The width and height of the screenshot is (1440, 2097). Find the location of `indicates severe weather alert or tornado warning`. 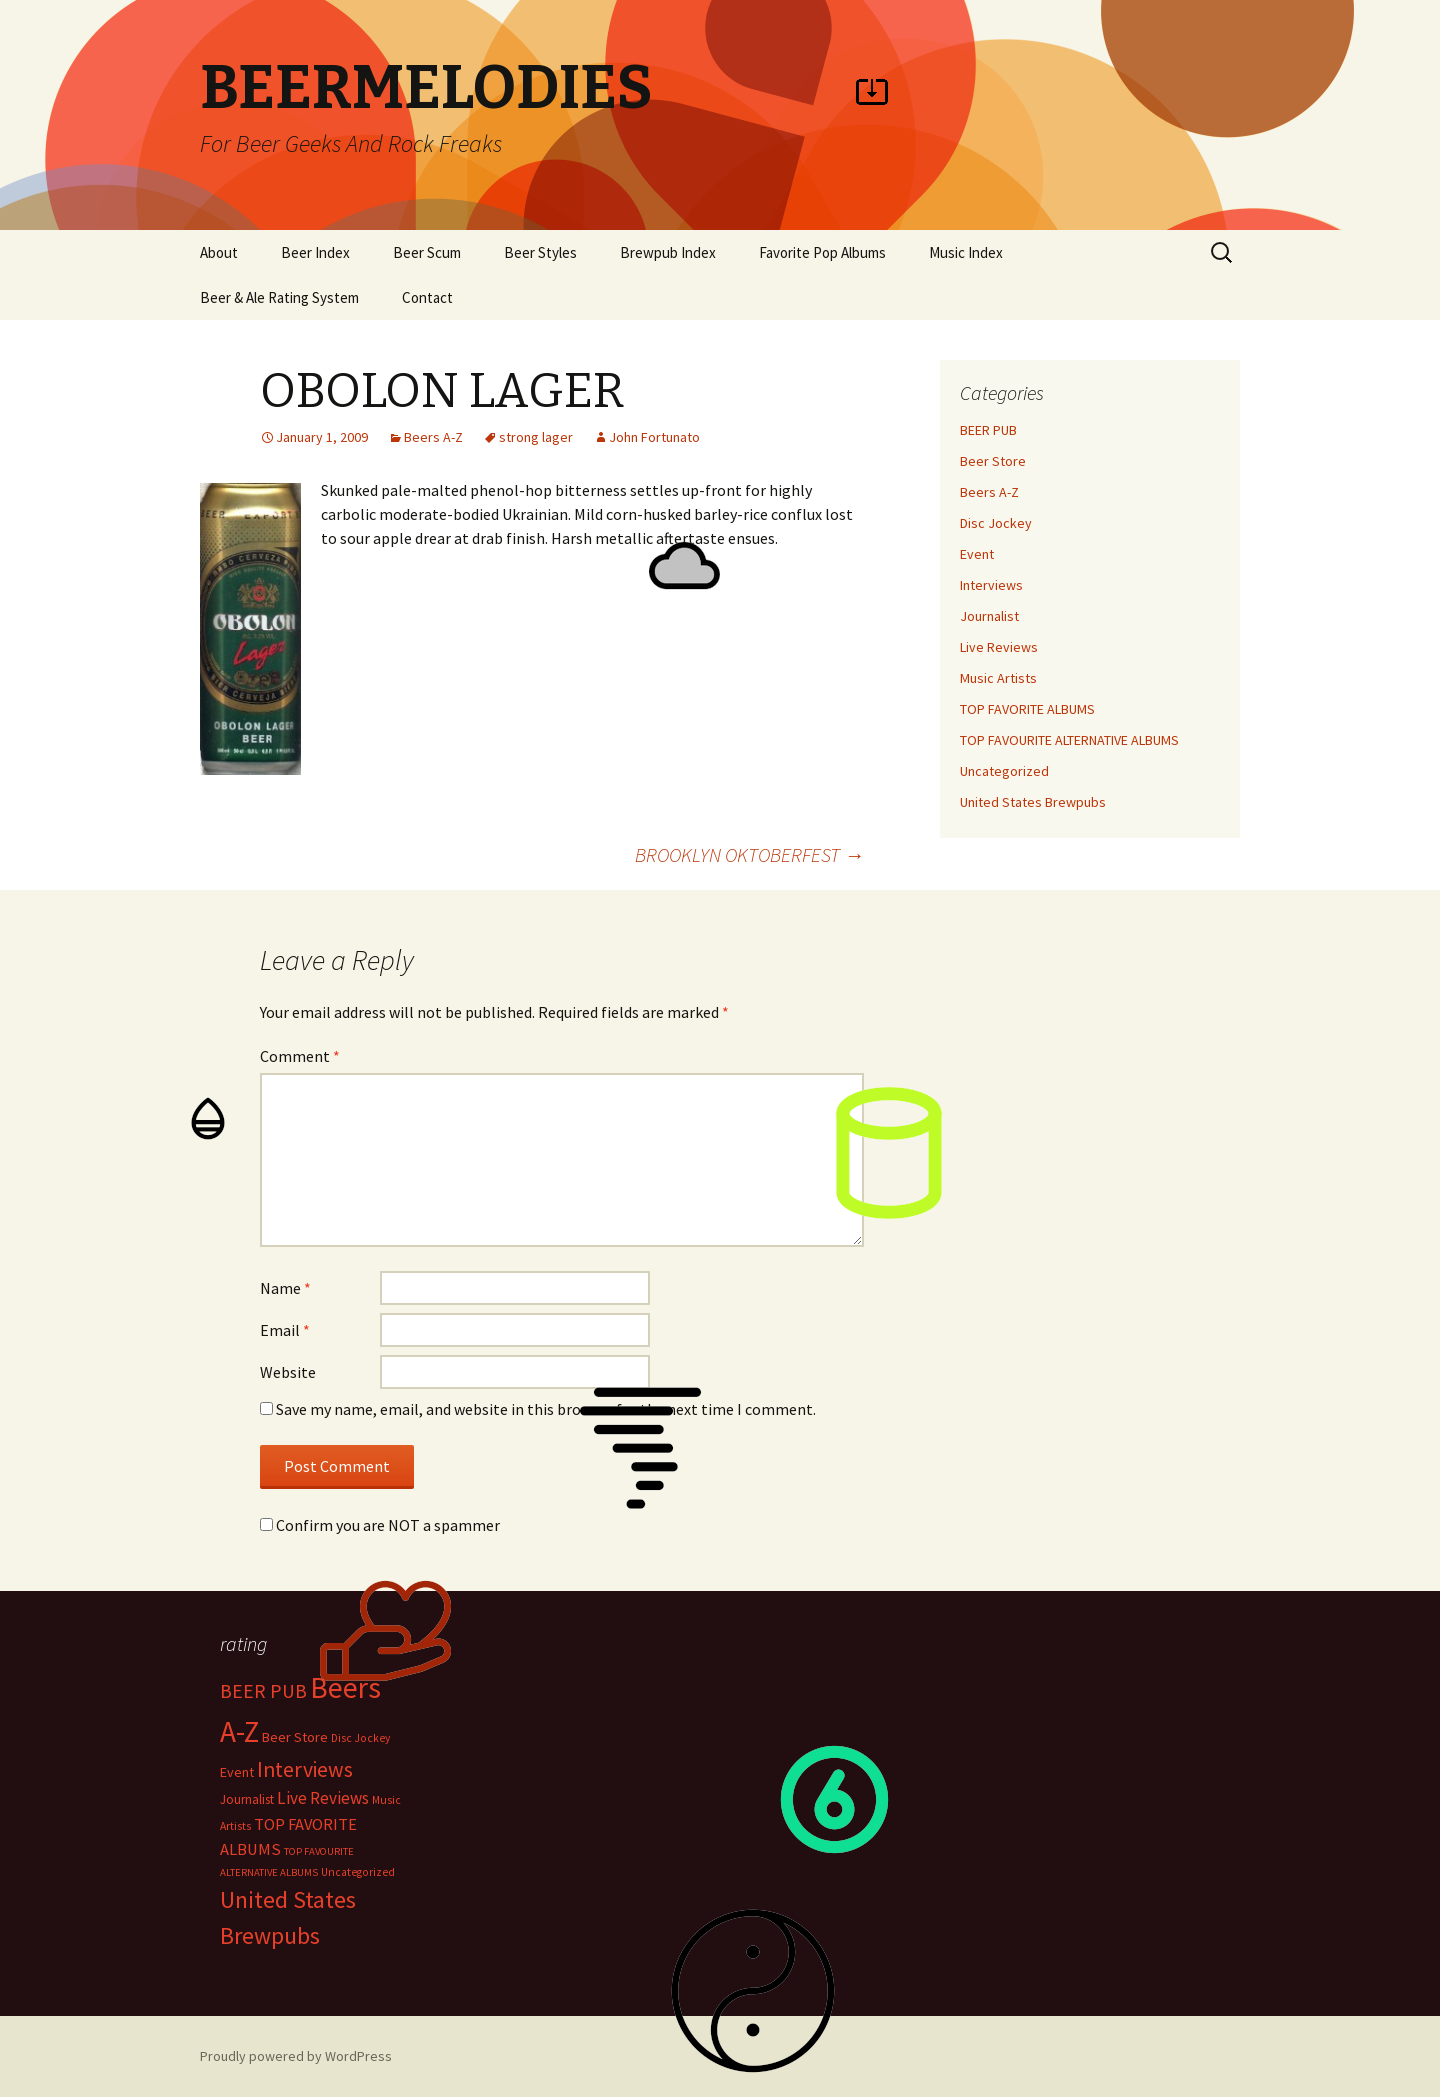

indicates severe weather alert or tornado warning is located at coordinates (640, 1443).